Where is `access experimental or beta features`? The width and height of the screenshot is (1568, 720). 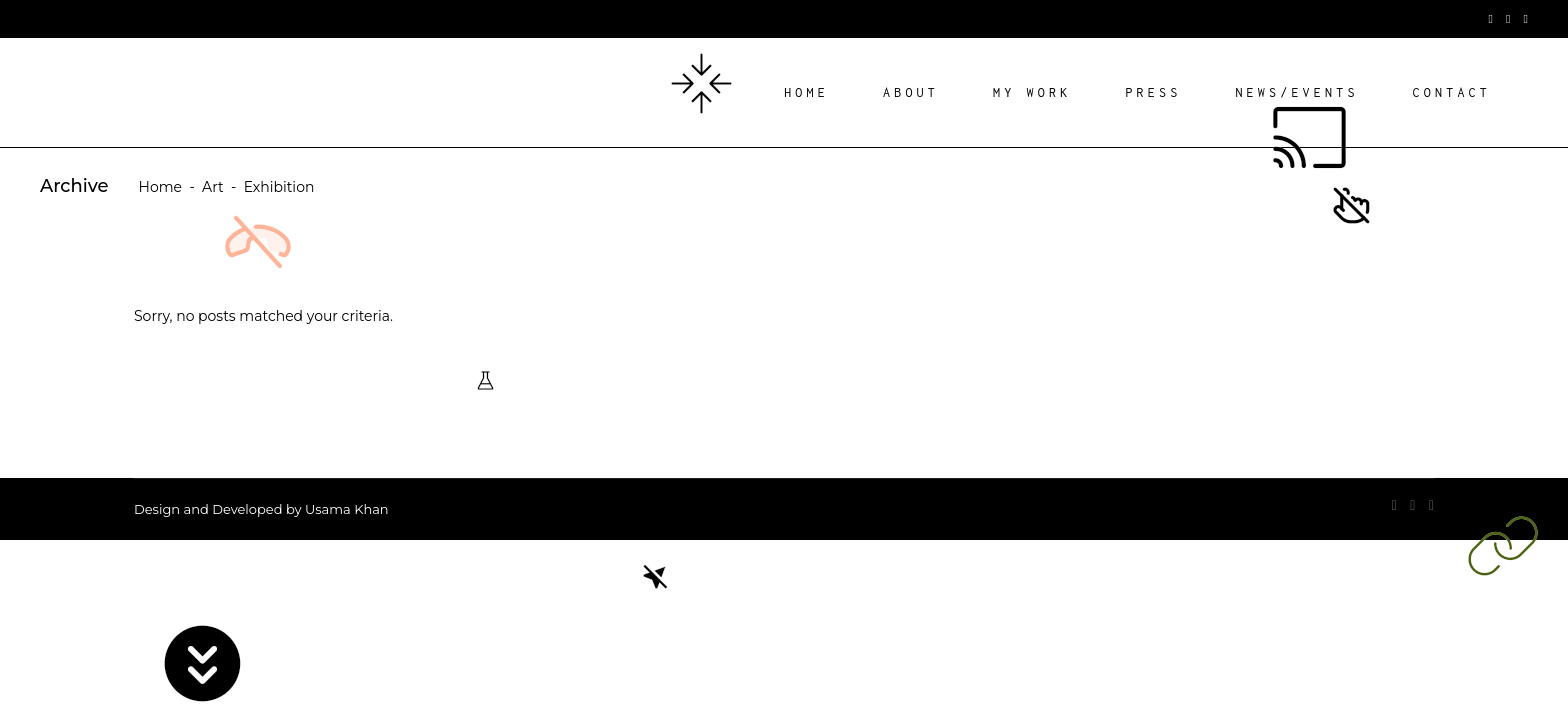 access experimental or beta features is located at coordinates (485, 380).